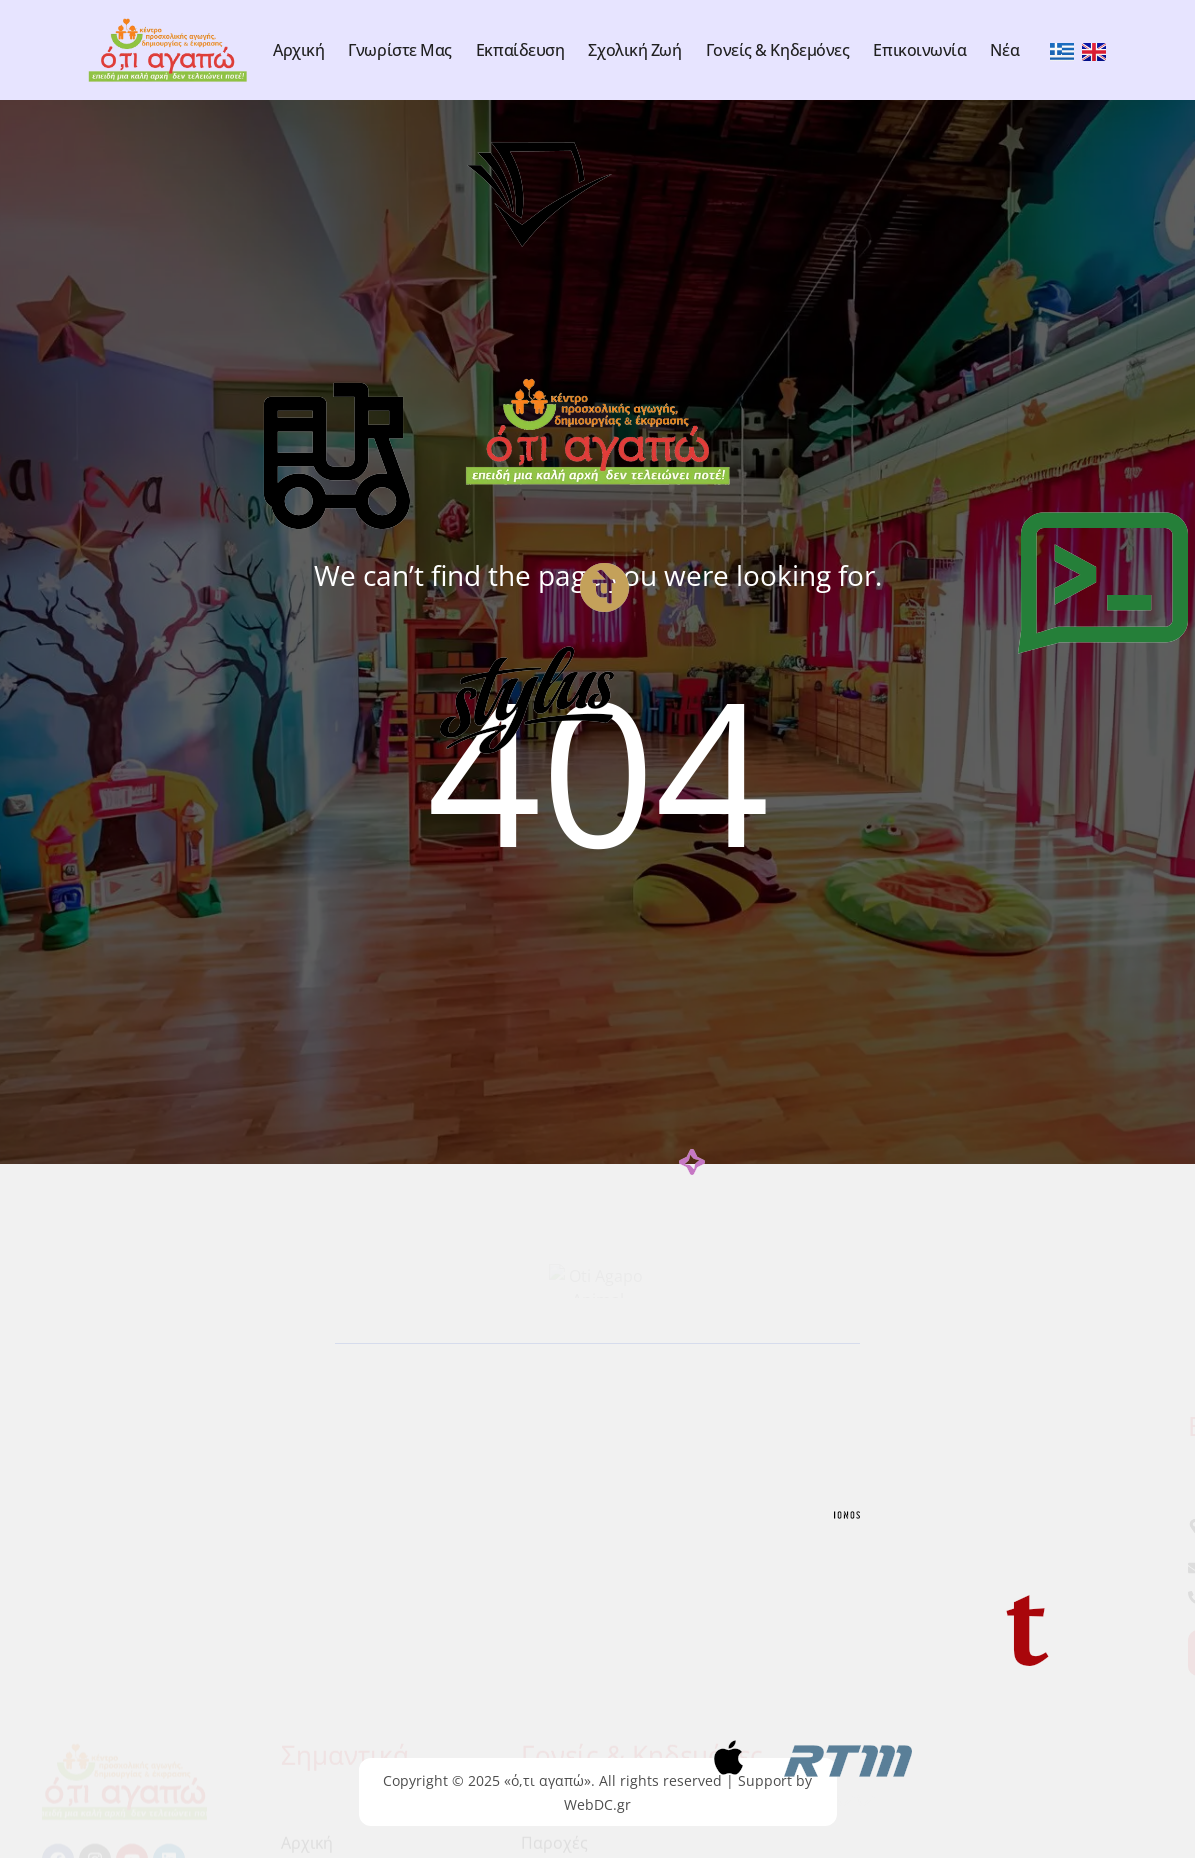  Describe the element at coordinates (1103, 583) in the screenshot. I see `open ntfy push notification service` at that location.